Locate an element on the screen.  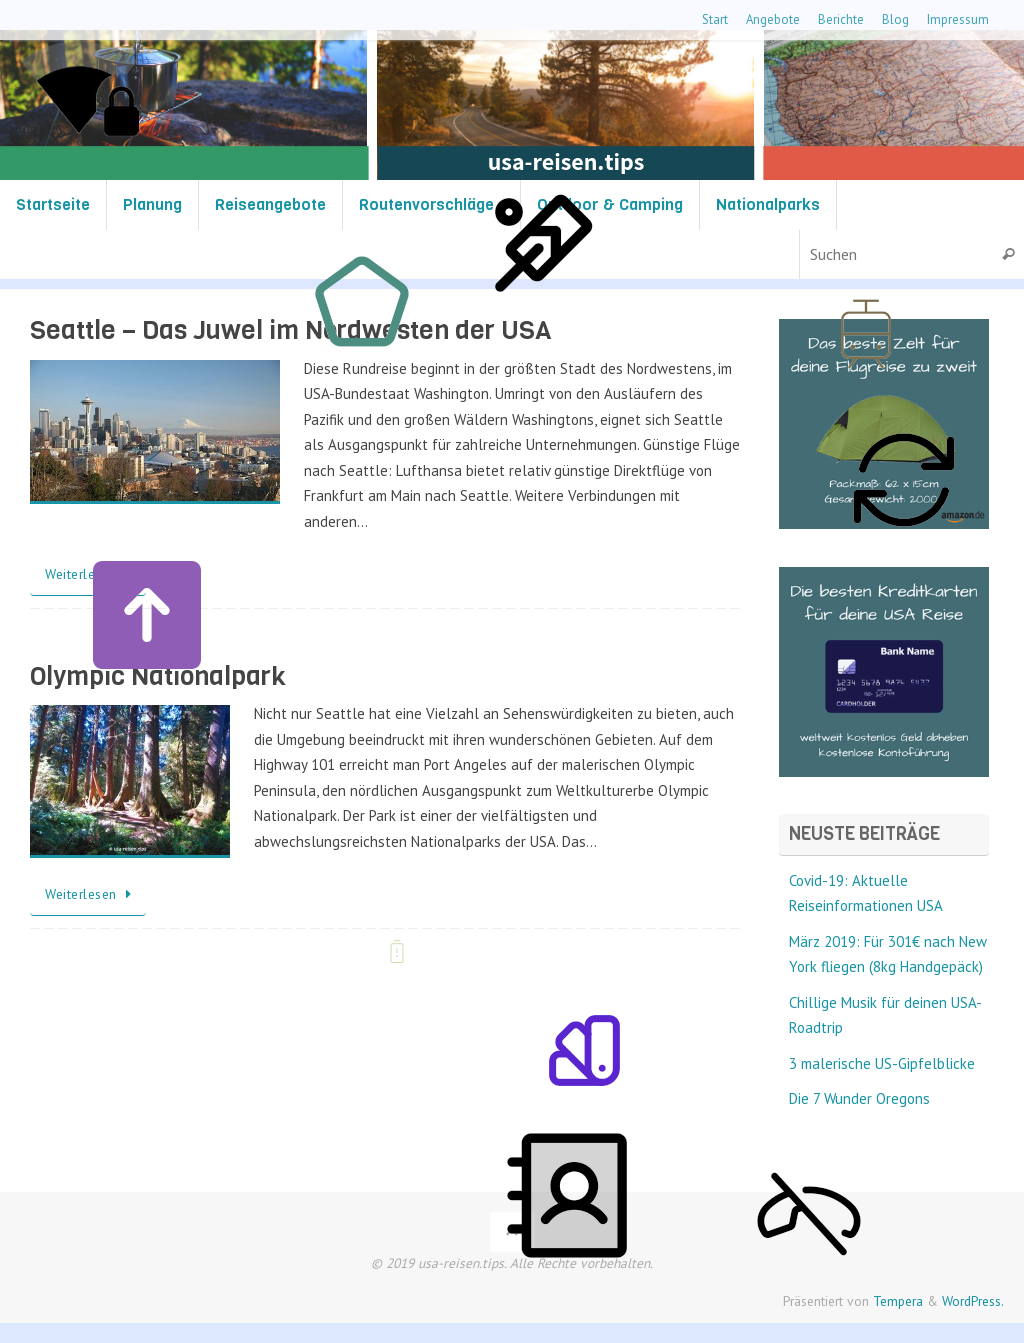
select a color from the palette is located at coordinates (584, 1050).